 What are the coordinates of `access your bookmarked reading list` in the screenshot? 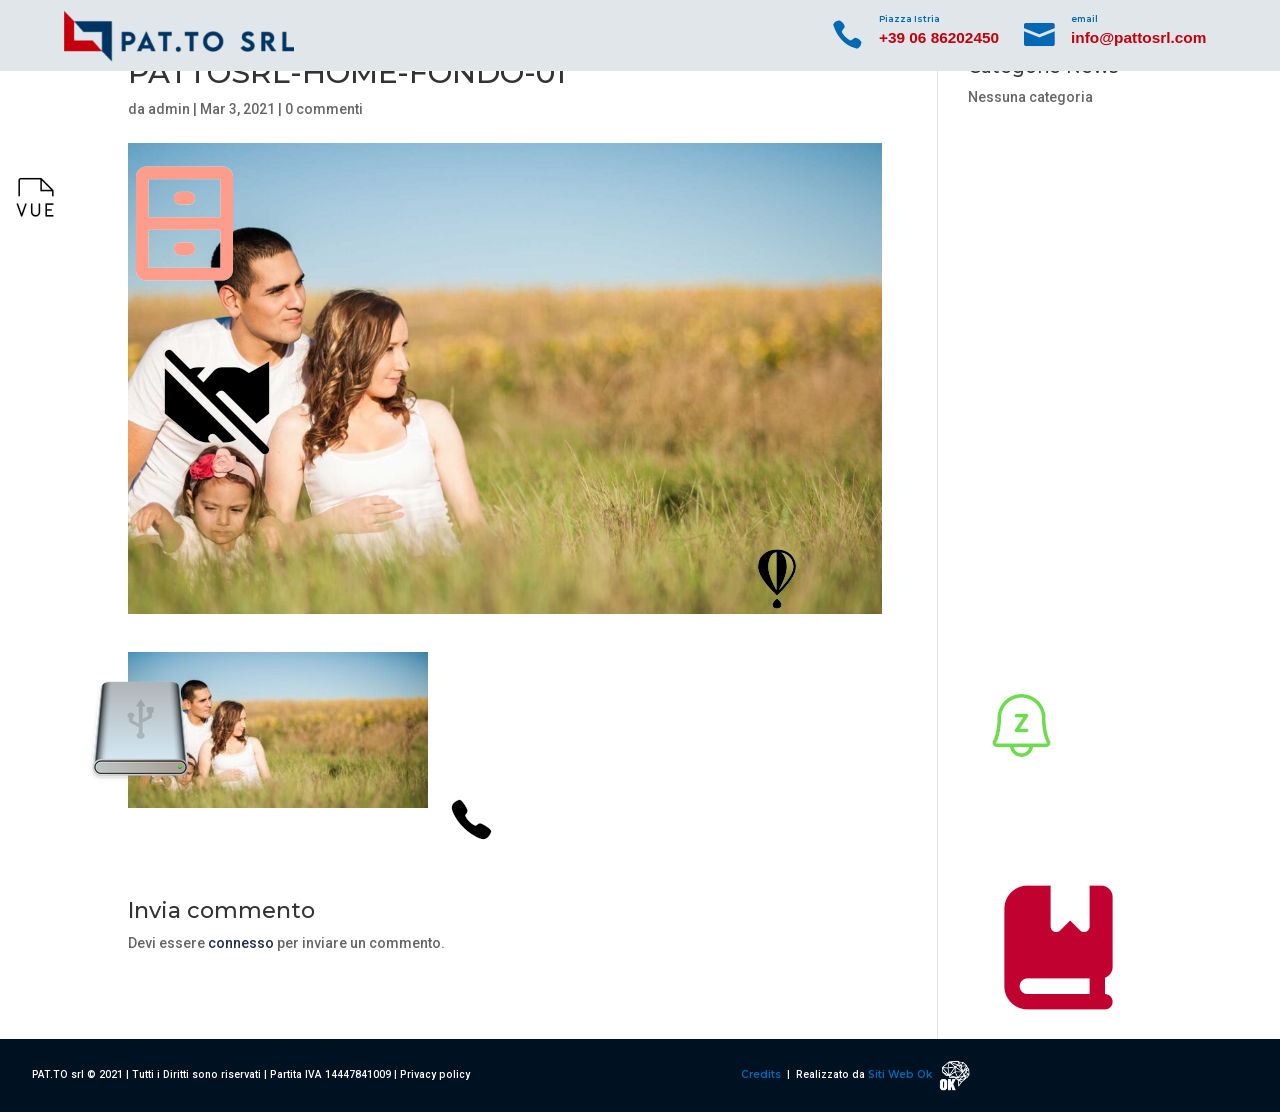 It's located at (1058, 947).